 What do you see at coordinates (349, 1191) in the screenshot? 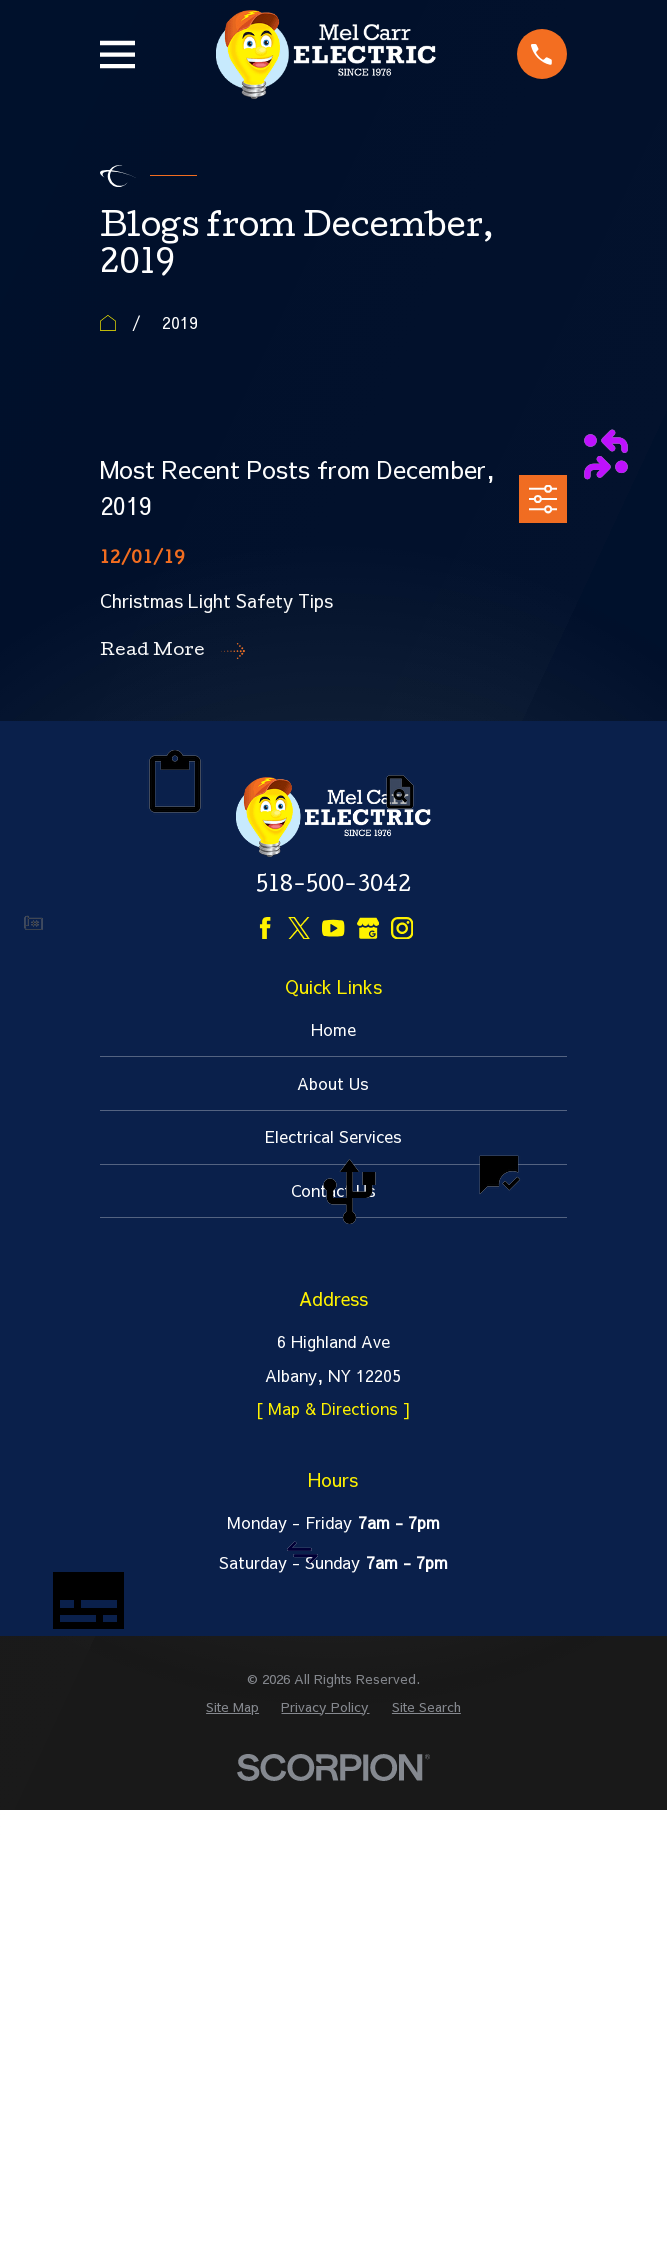
I see `indicates USB connection available` at bounding box center [349, 1191].